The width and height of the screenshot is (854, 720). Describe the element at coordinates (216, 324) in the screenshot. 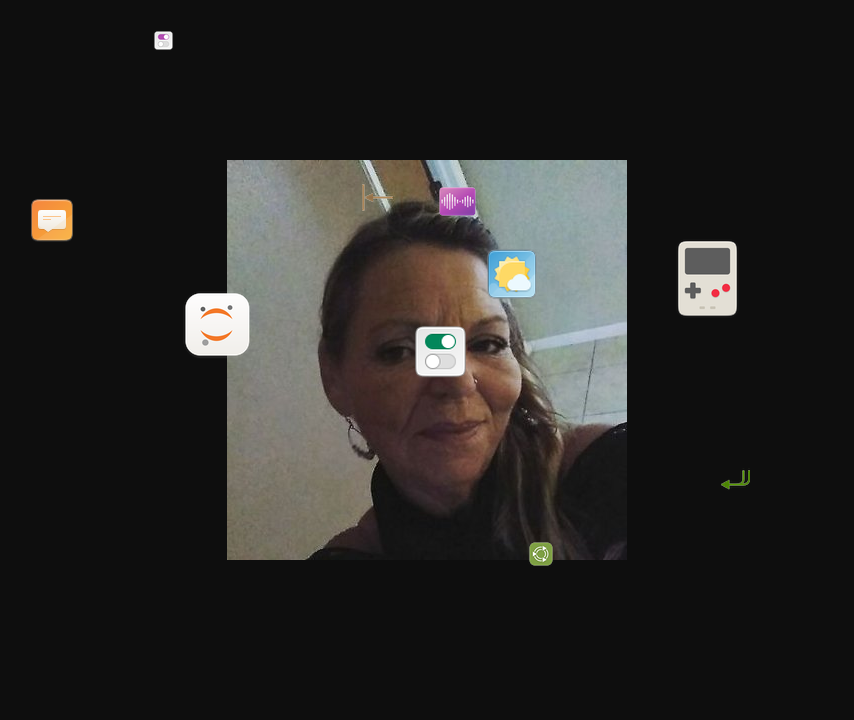

I see `launch jupyter notebook application` at that location.